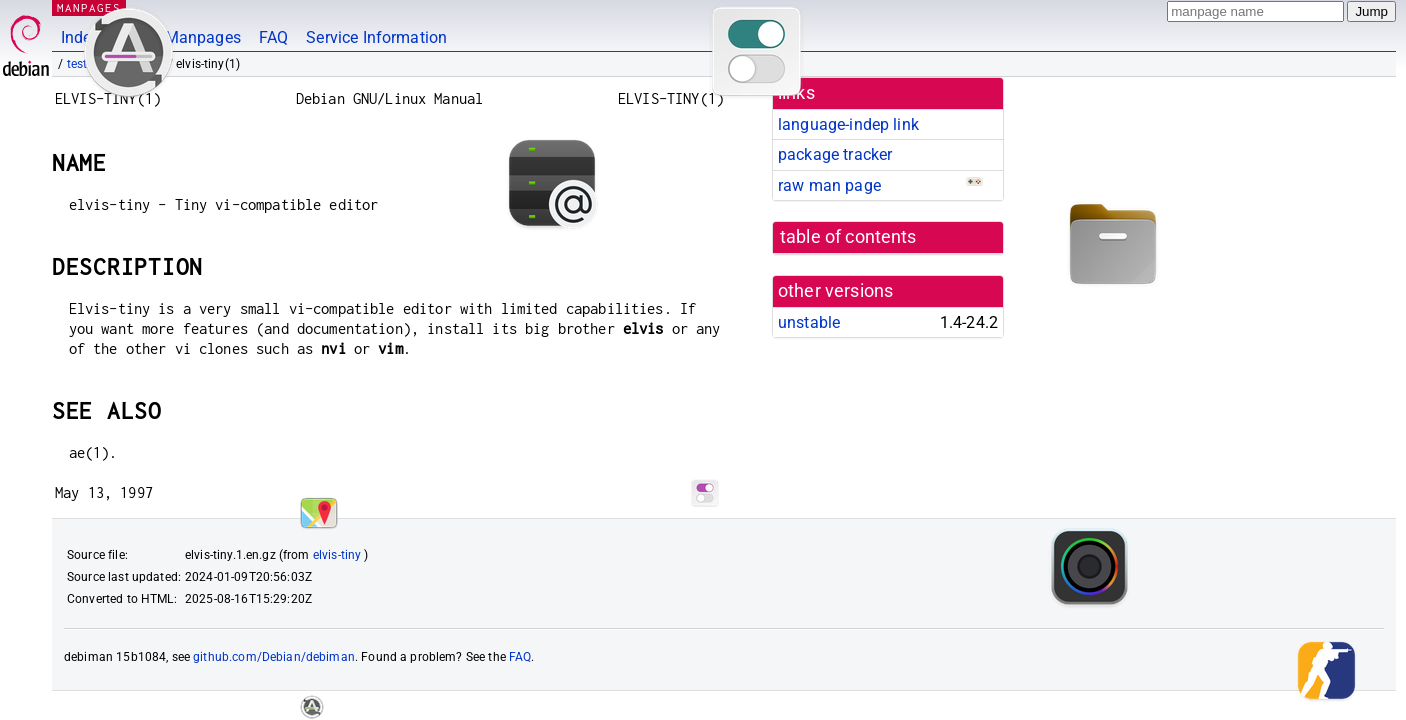  Describe the element at coordinates (974, 181) in the screenshot. I see `indicates a connected game controller` at that location.